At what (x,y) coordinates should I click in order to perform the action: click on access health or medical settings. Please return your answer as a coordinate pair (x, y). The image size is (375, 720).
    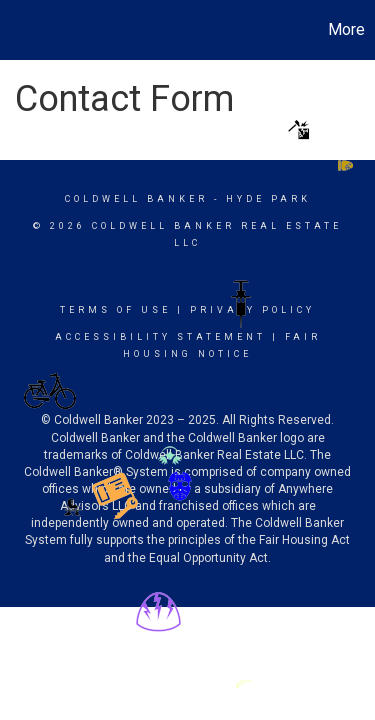
    Looking at the image, I should click on (241, 304).